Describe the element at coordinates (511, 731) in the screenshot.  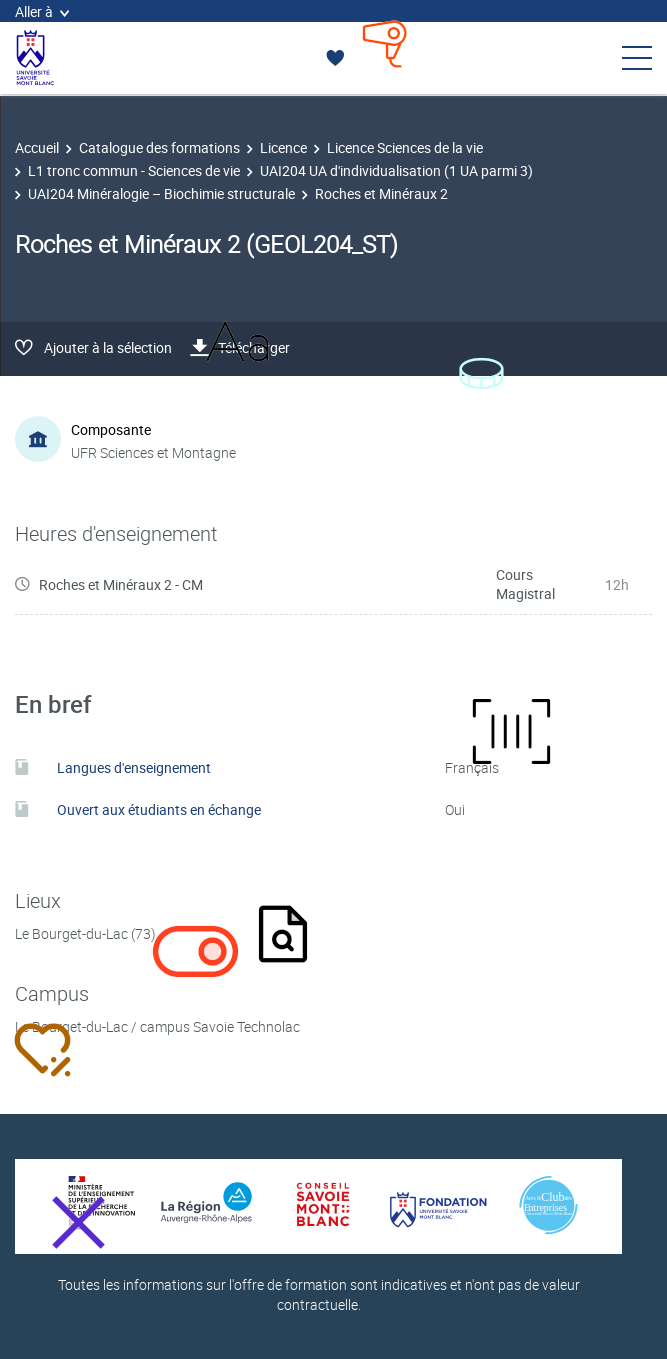
I see `scan a barcode` at that location.